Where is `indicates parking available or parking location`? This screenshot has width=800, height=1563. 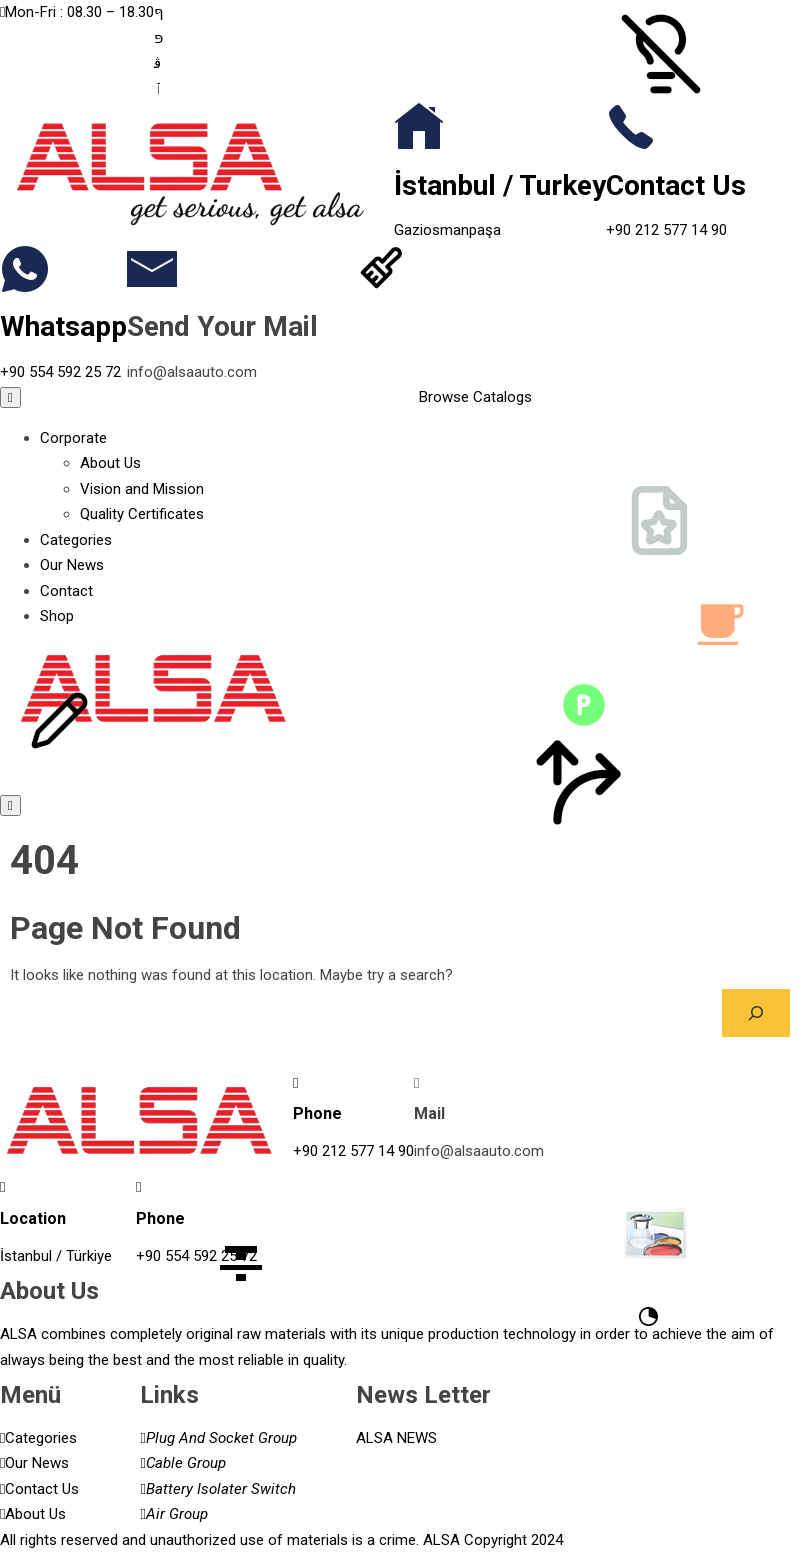 indicates parking available or parking location is located at coordinates (584, 705).